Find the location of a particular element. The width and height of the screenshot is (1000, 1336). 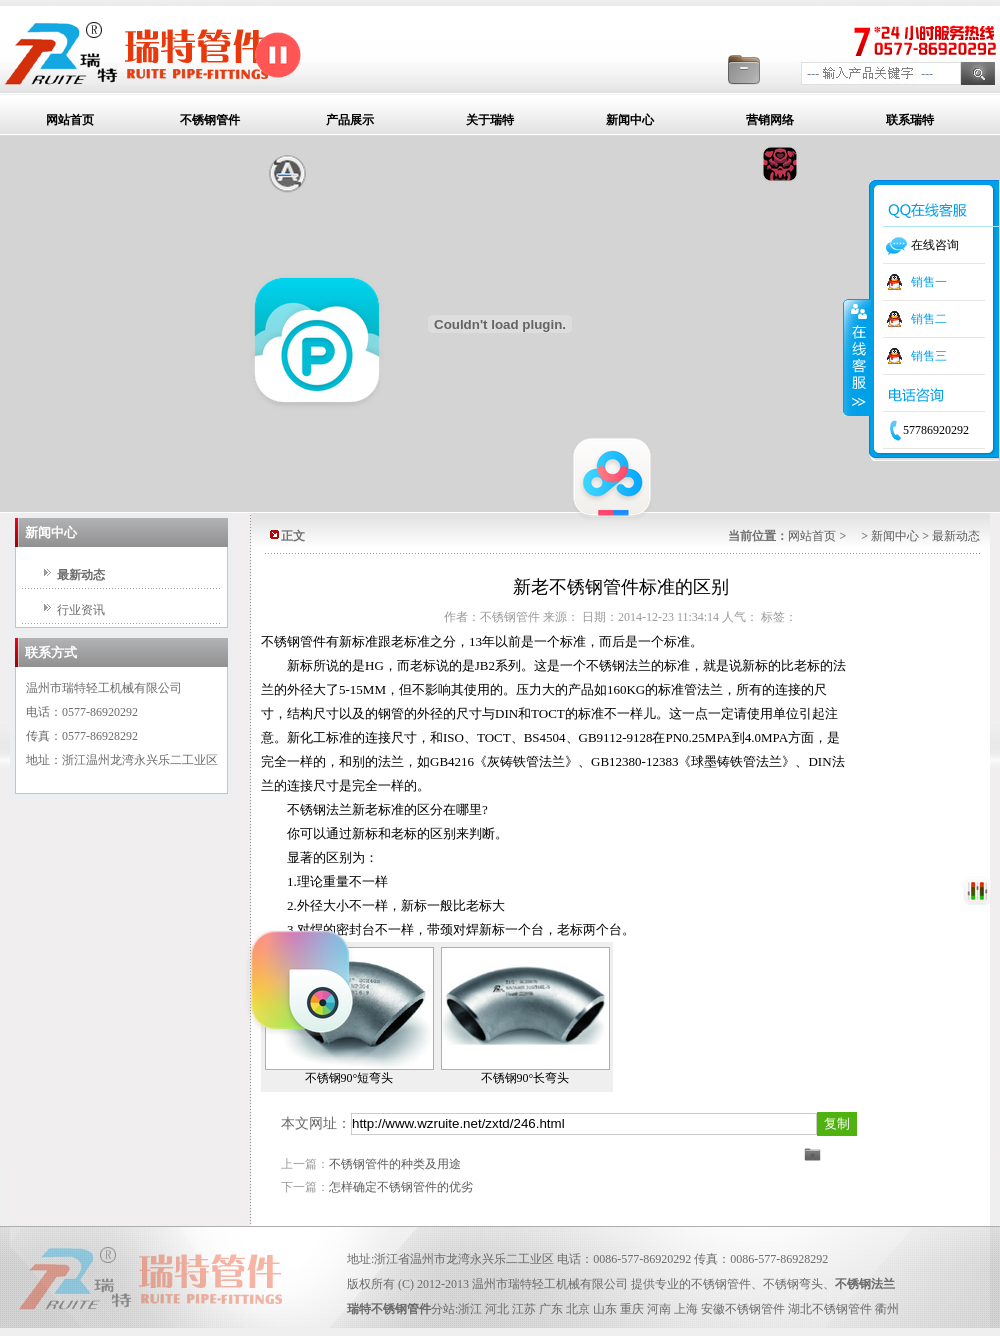

indicates a paused download or sync process is located at coordinates (278, 55).